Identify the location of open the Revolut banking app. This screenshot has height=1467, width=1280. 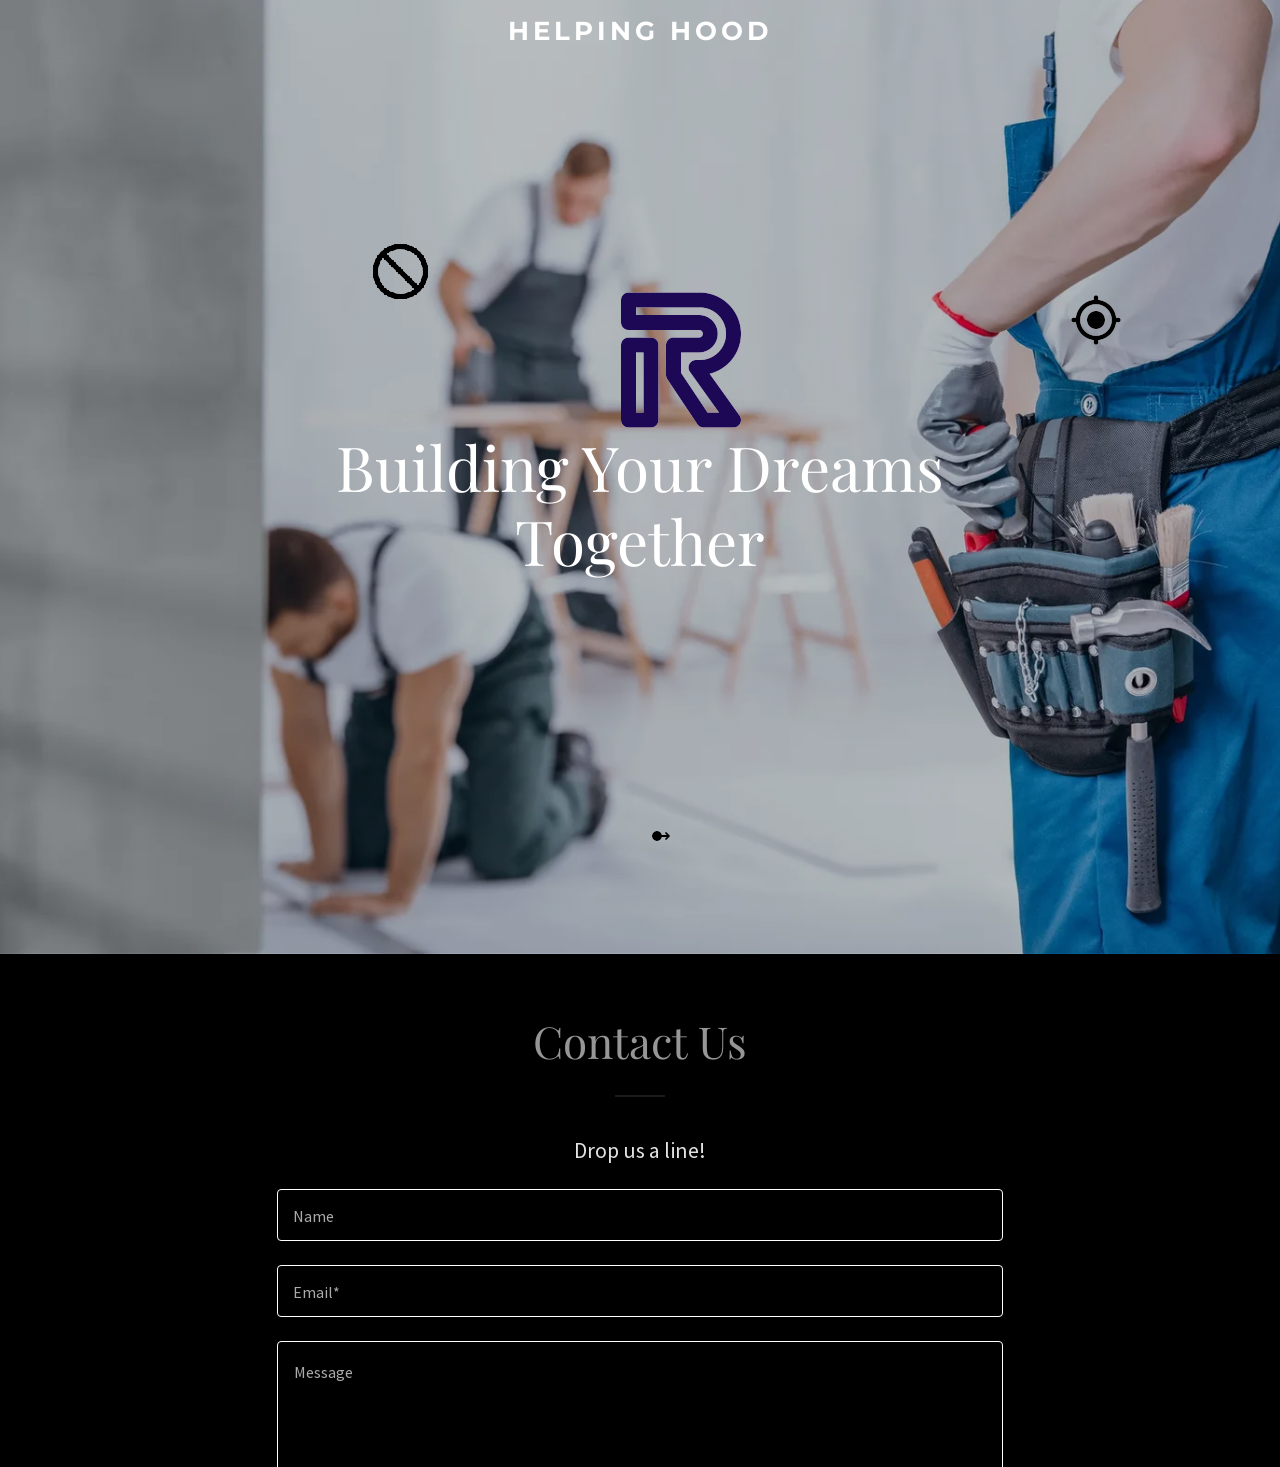
(681, 360).